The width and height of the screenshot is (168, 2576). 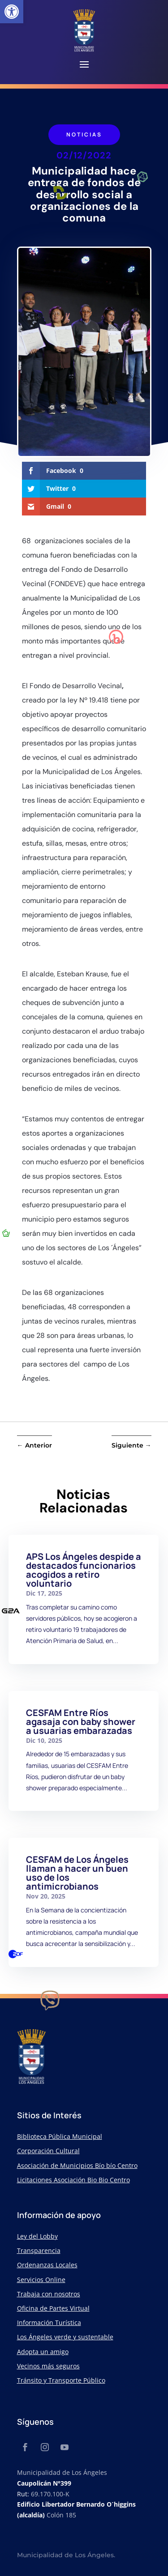 What do you see at coordinates (11, 1611) in the screenshot?
I see `visit the G2A gaming marketplace` at bounding box center [11, 1611].